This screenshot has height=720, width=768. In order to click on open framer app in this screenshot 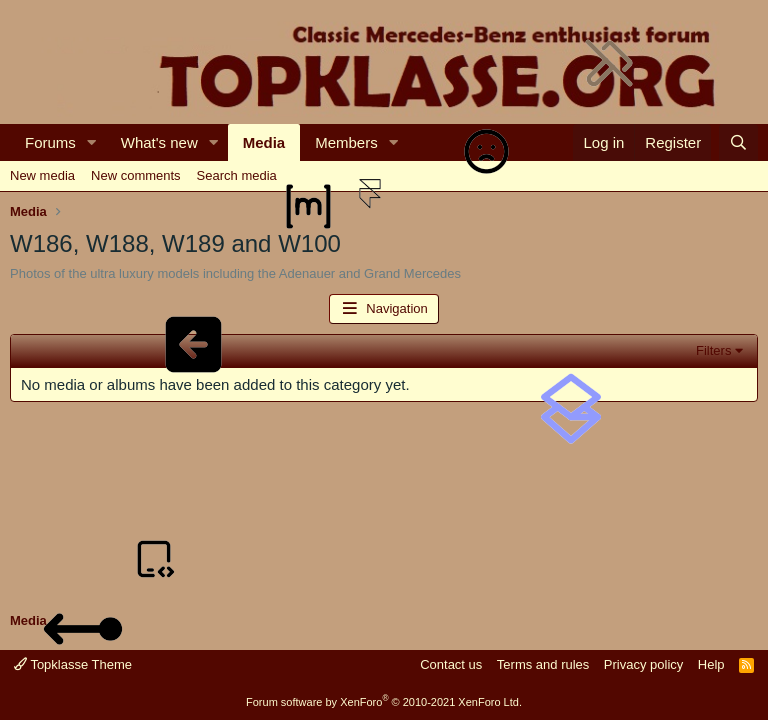, I will do `click(370, 192)`.